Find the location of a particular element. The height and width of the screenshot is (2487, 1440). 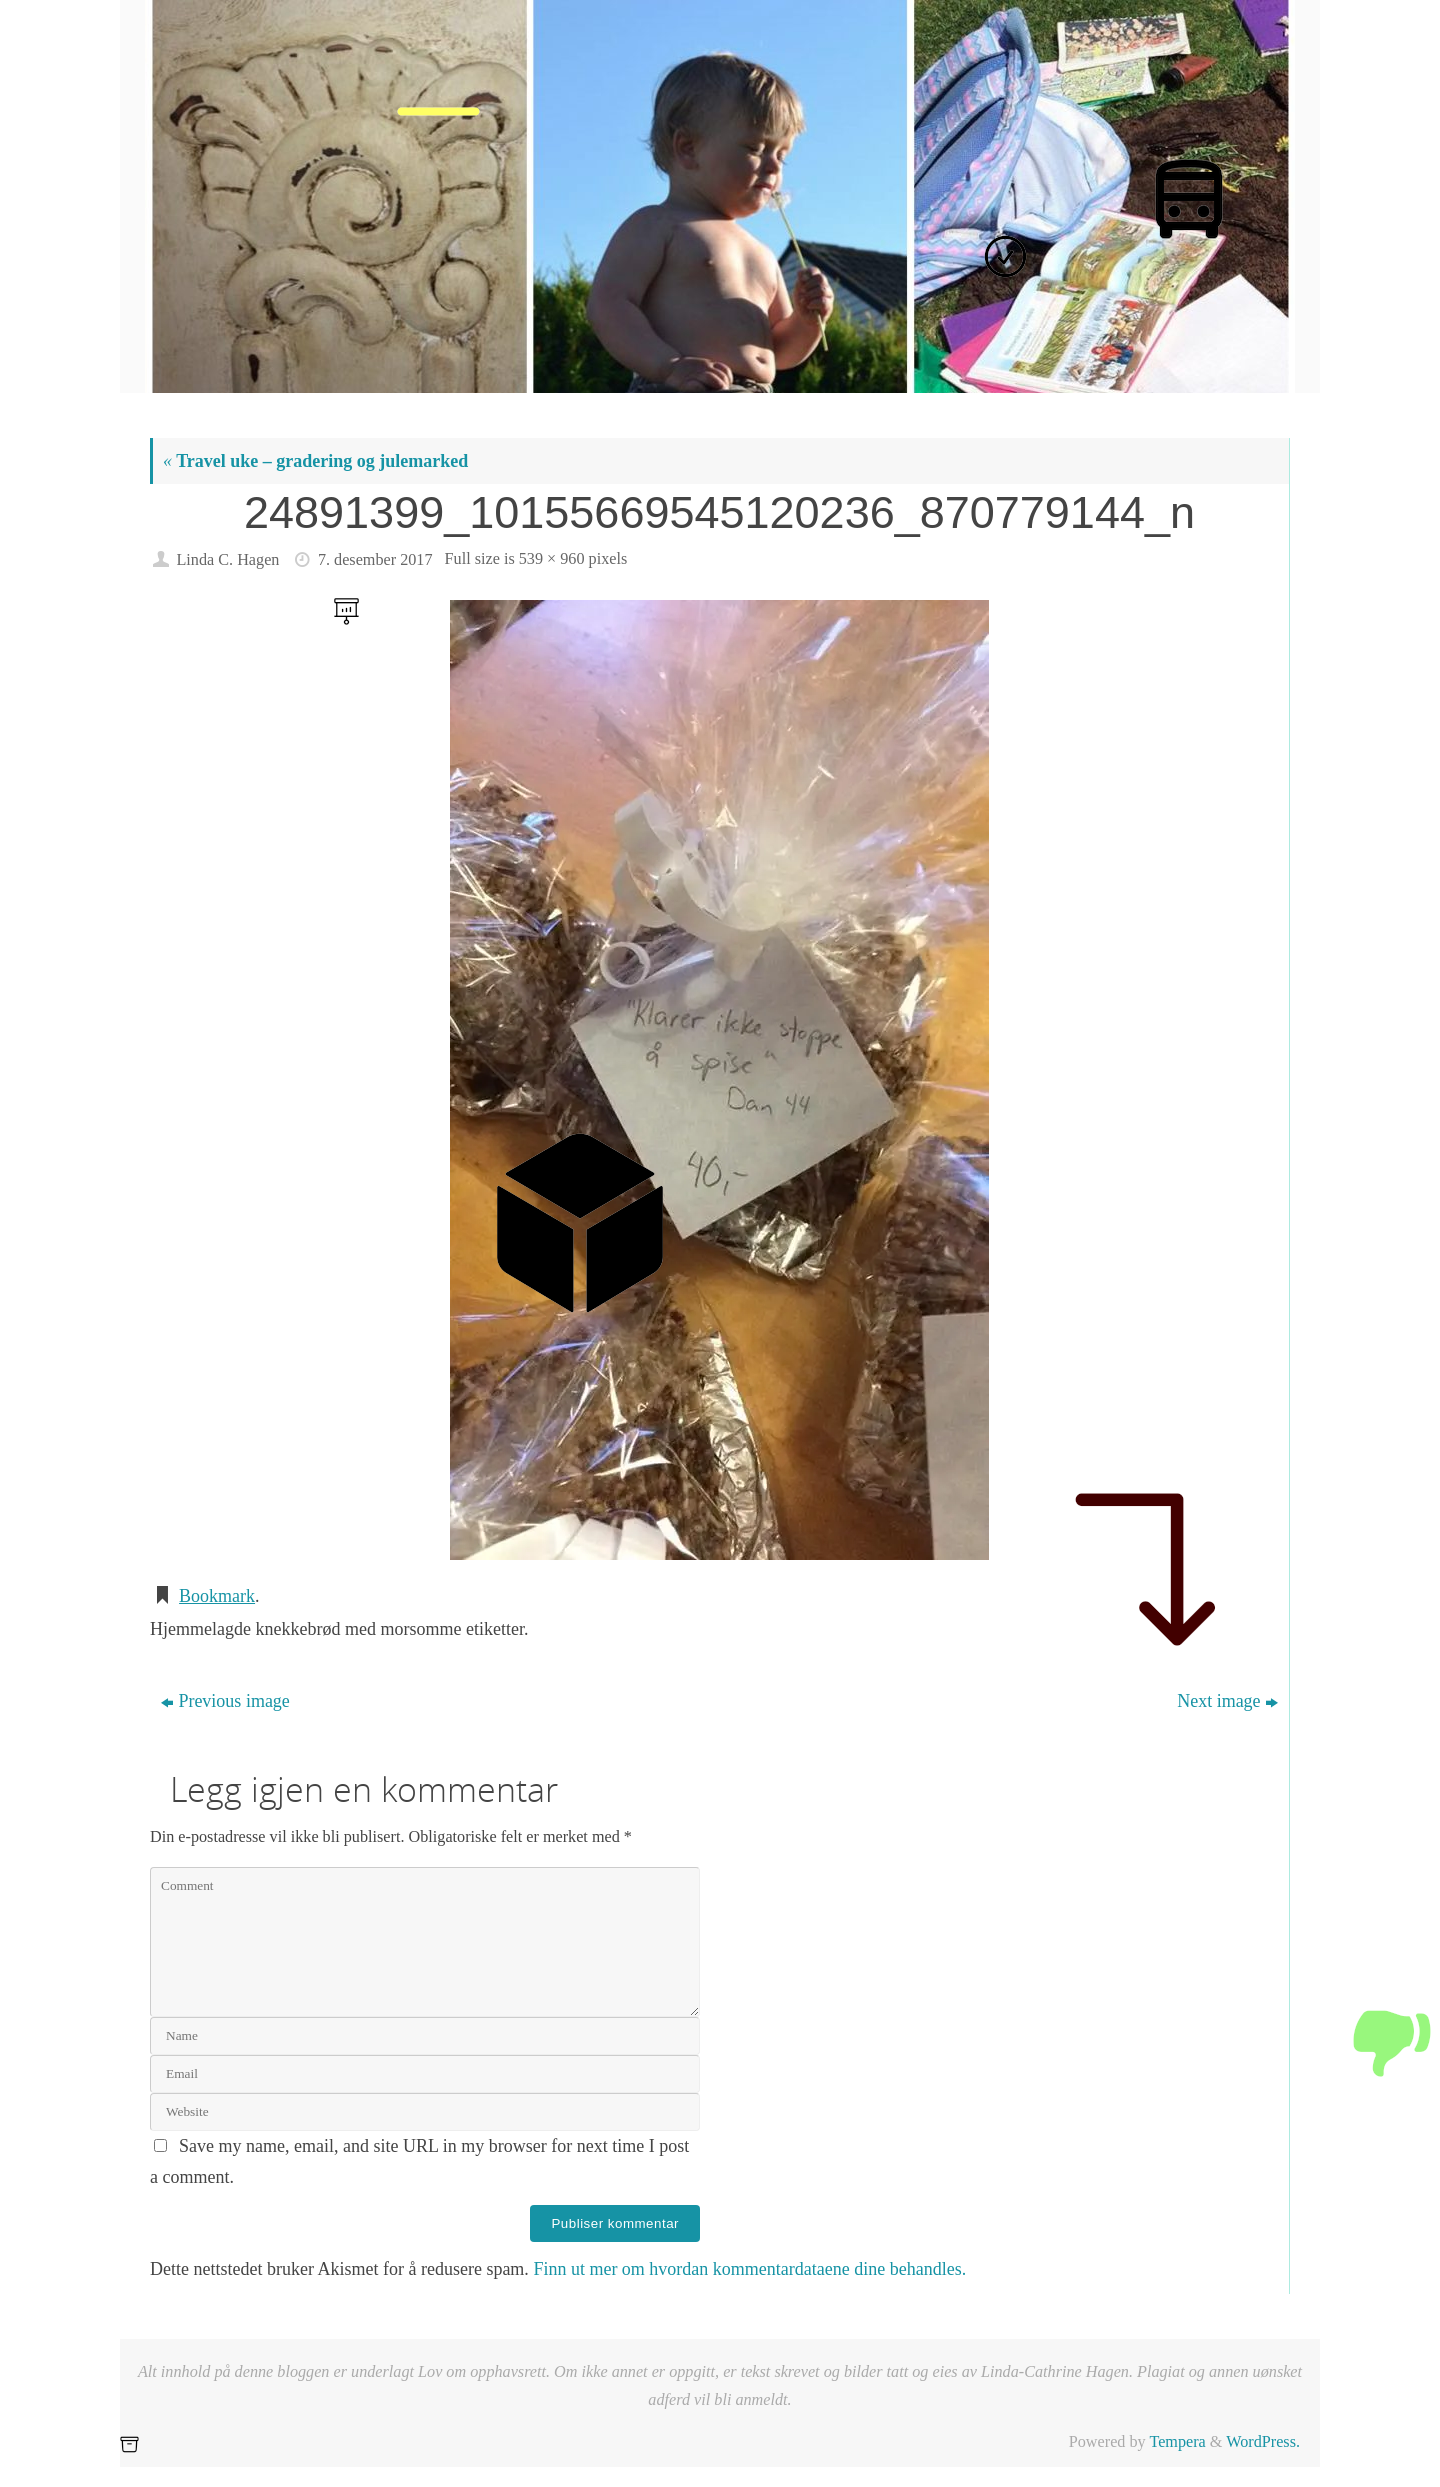

decrease quantity or value is located at coordinates (438, 111).